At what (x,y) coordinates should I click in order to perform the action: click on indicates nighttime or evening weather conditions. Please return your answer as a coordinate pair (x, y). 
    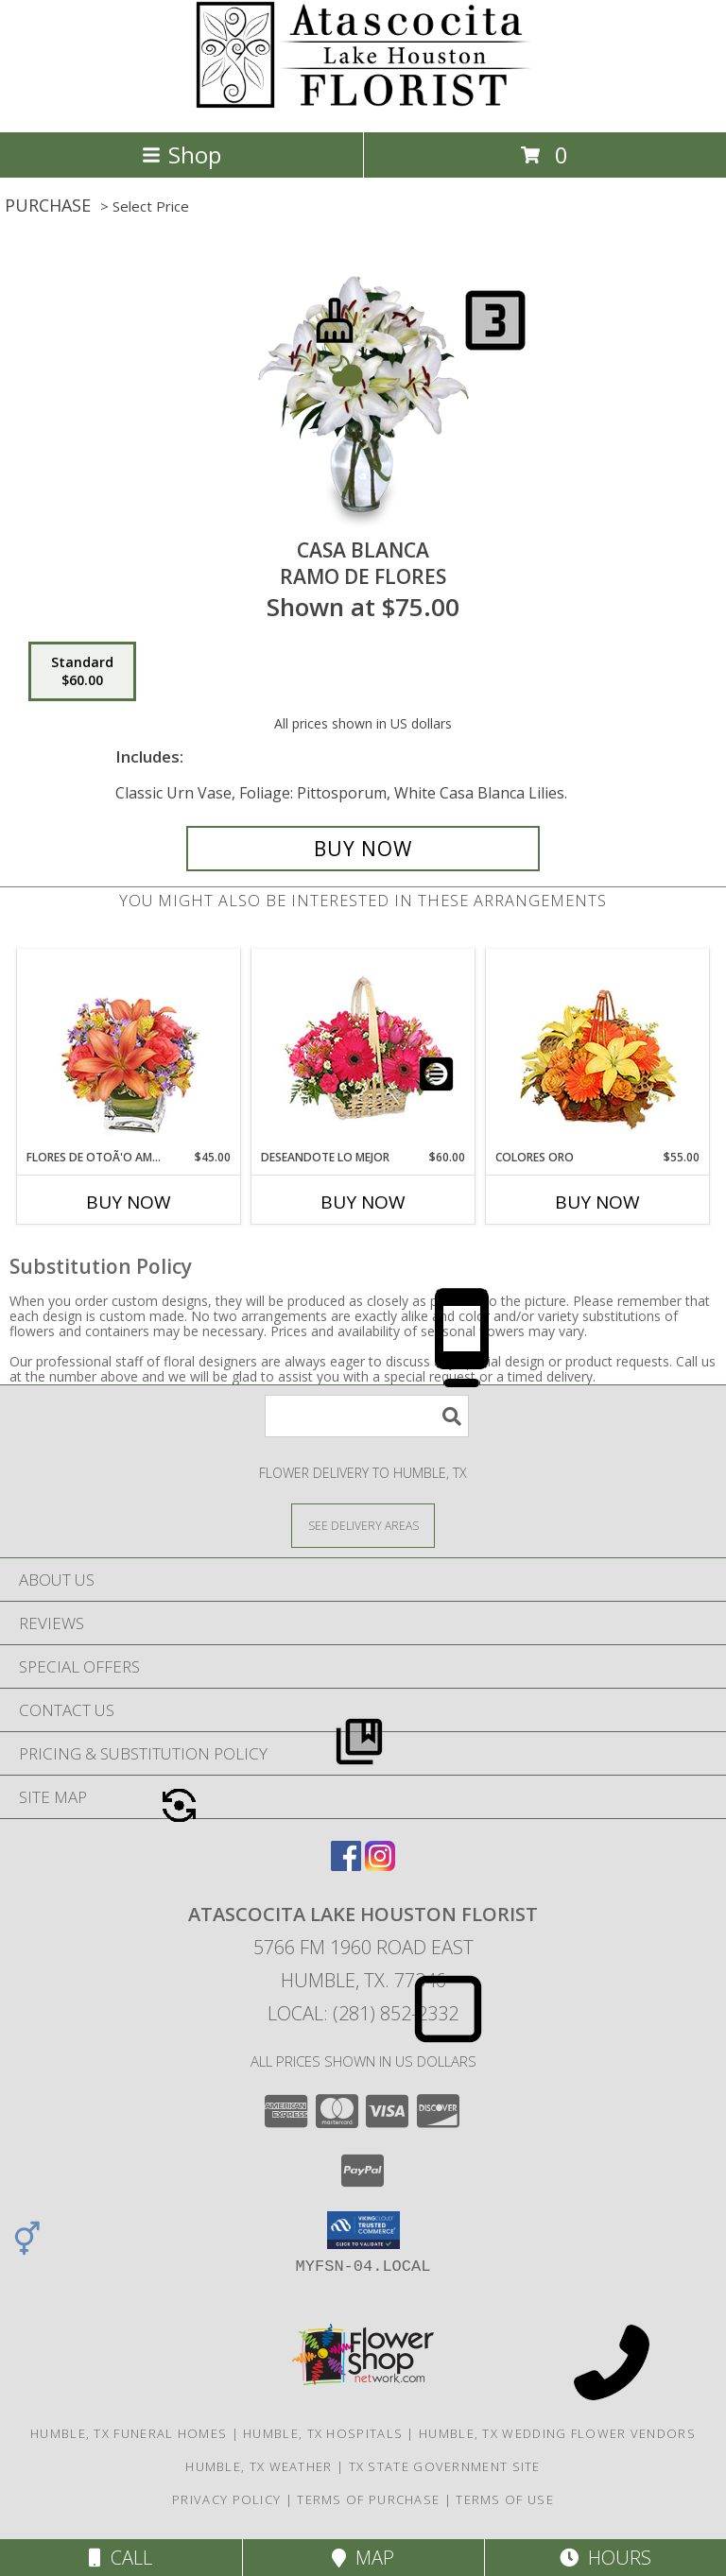
    Looking at the image, I should click on (345, 372).